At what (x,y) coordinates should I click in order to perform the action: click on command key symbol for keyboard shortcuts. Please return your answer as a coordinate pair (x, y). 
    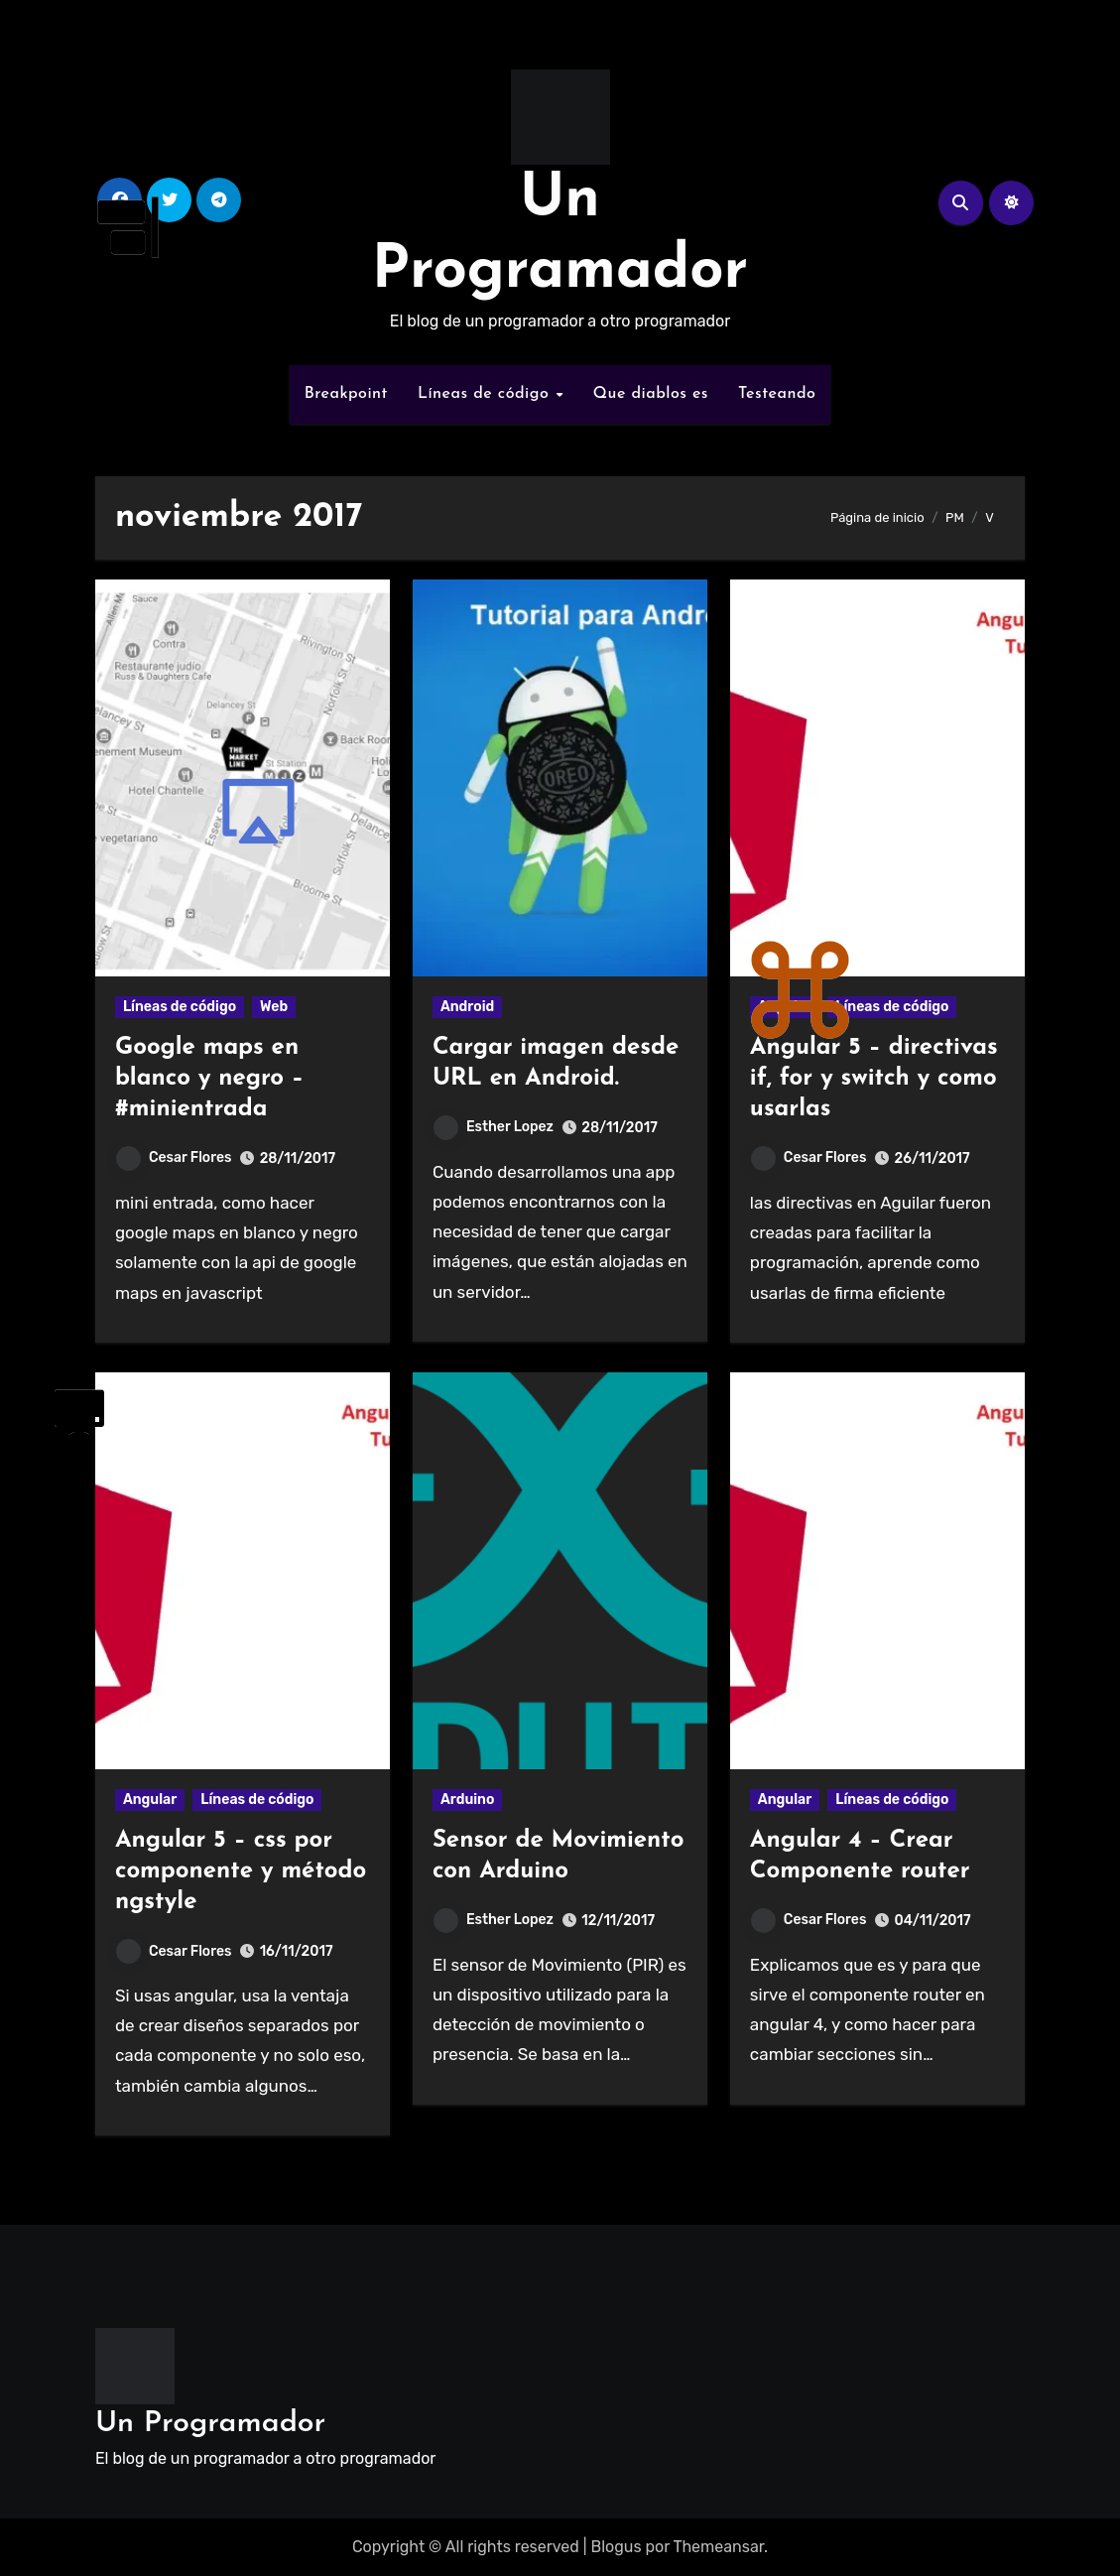
    Looking at the image, I should click on (800, 989).